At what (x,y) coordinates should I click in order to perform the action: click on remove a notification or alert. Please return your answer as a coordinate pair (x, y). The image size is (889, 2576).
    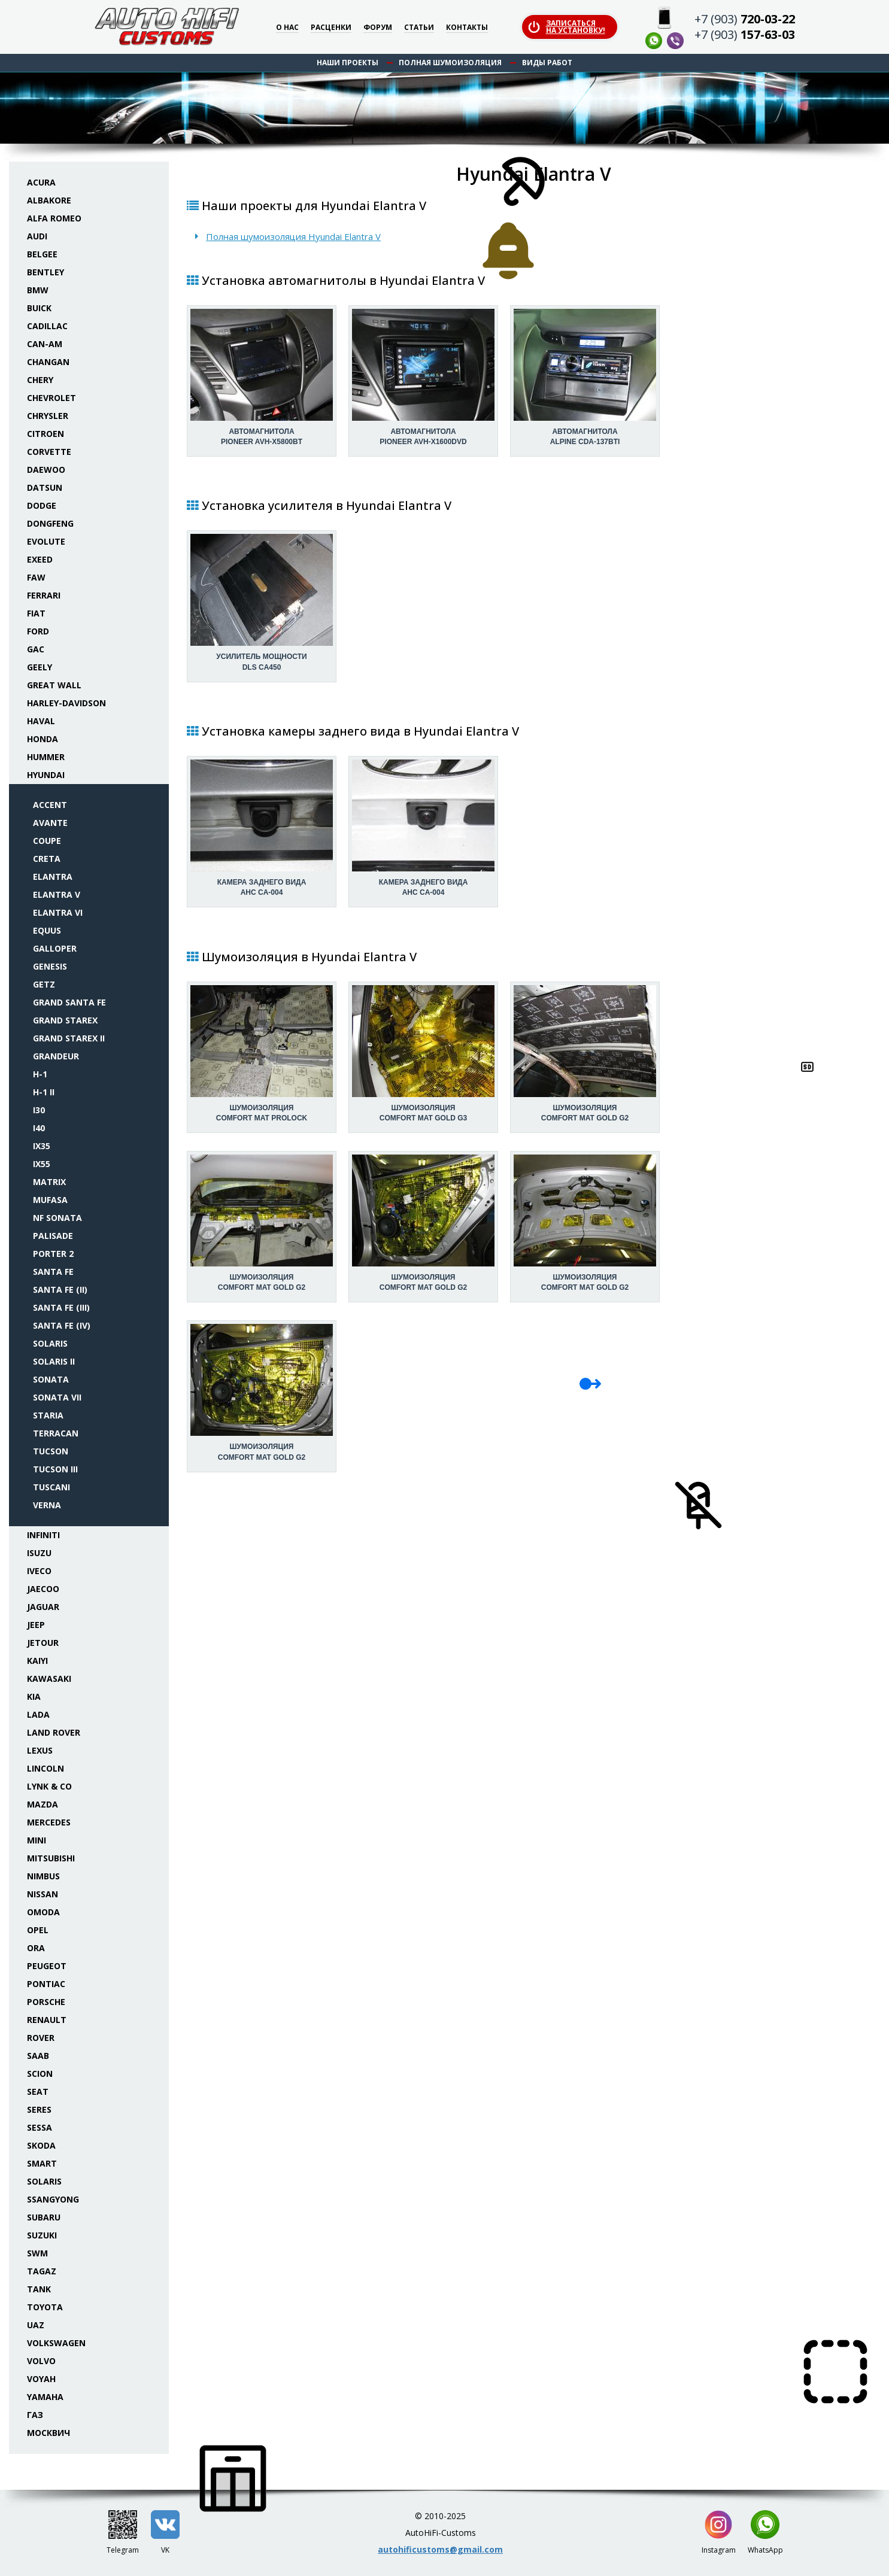
    Looking at the image, I should click on (508, 251).